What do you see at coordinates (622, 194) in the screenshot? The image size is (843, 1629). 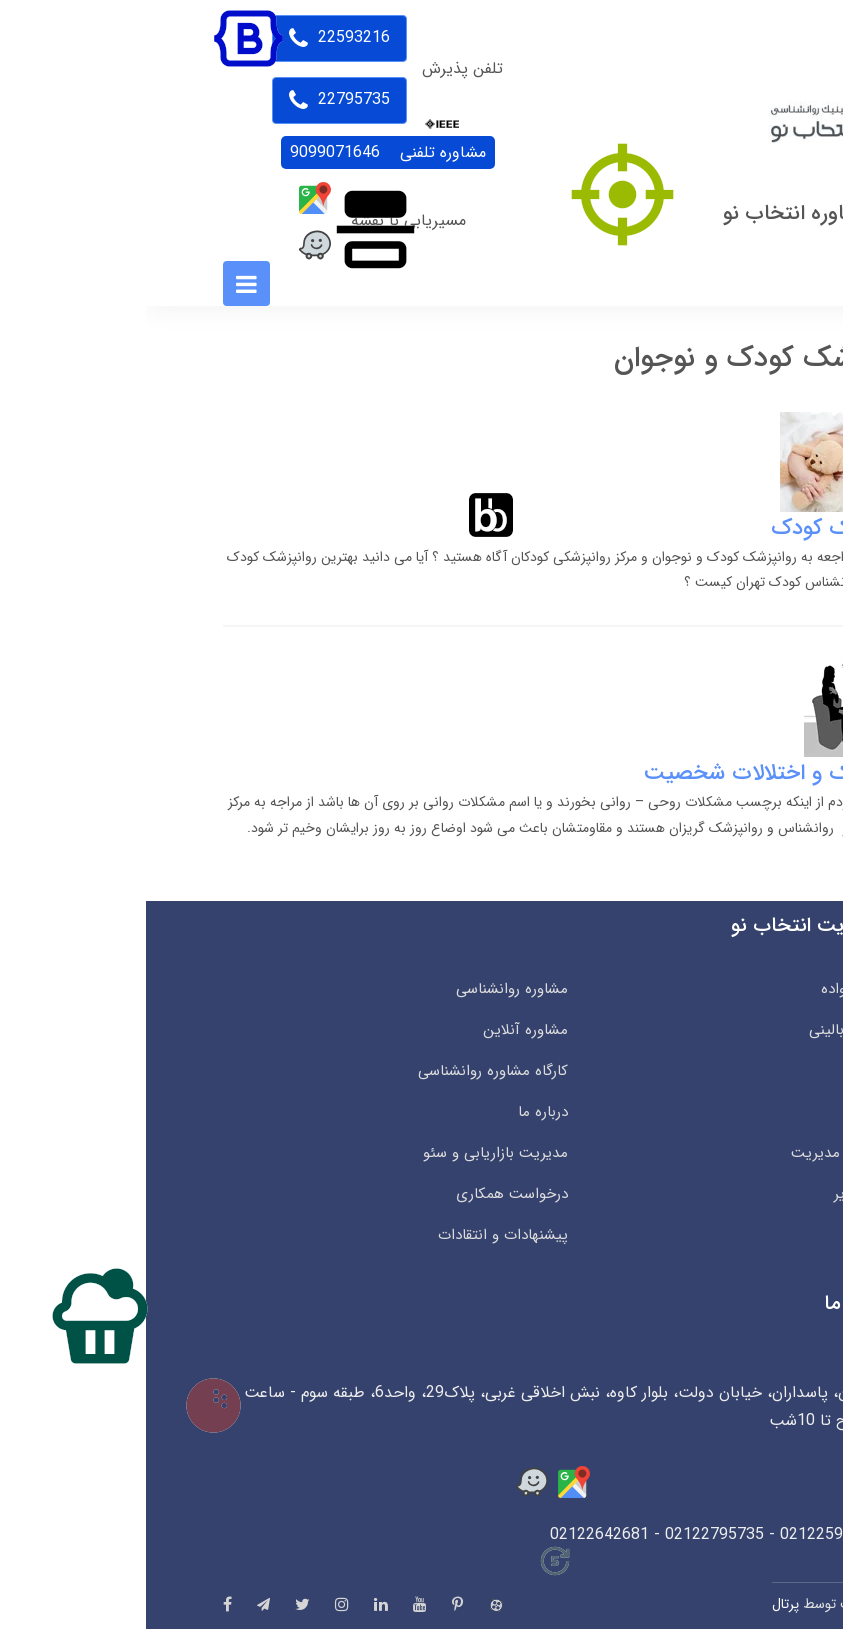 I see `center or focus on current location` at bounding box center [622, 194].